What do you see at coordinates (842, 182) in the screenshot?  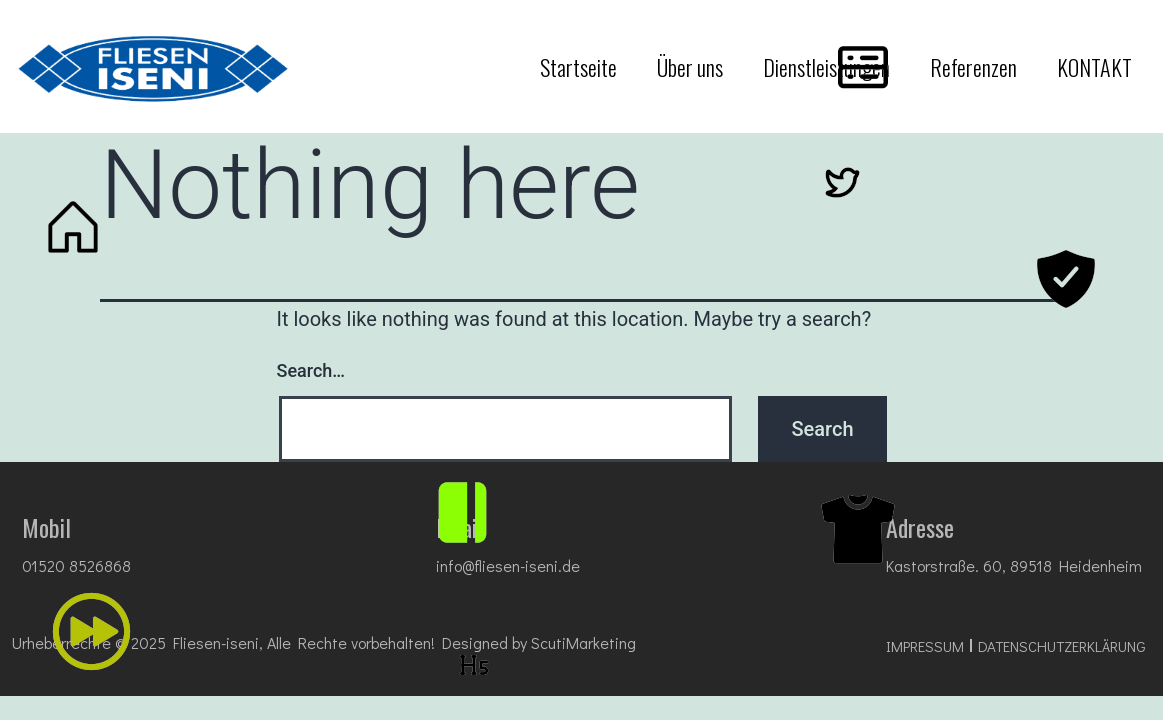 I see `share to twitter` at bounding box center [842, 182].